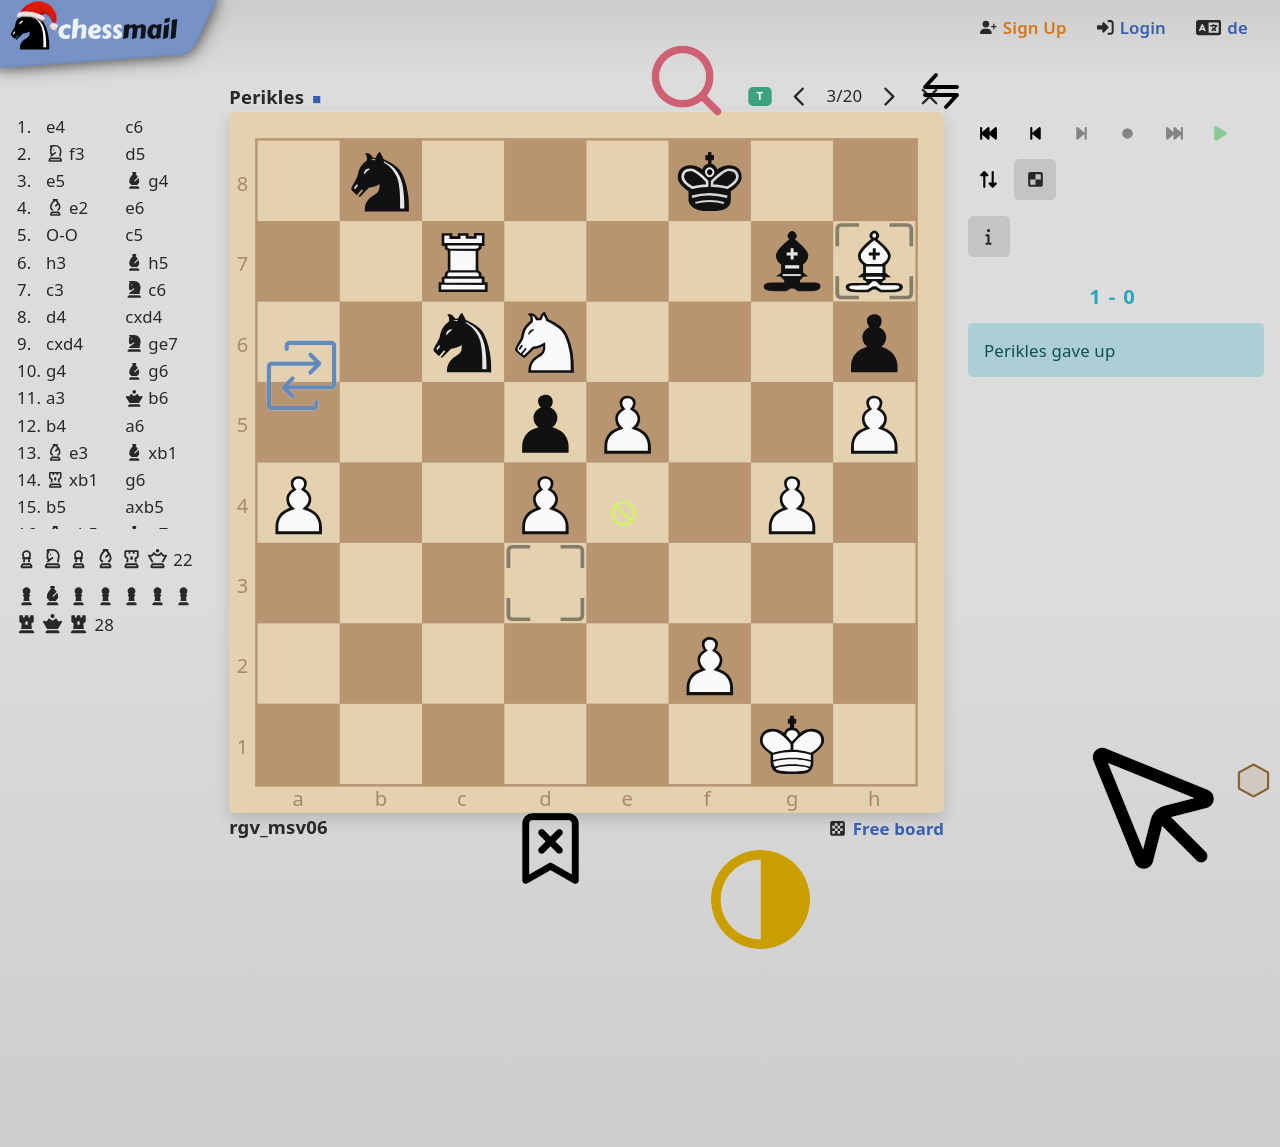 The width and height of the screenshot is (1280, 1147). I want to click on remove a bookmark, so click(550, 848).